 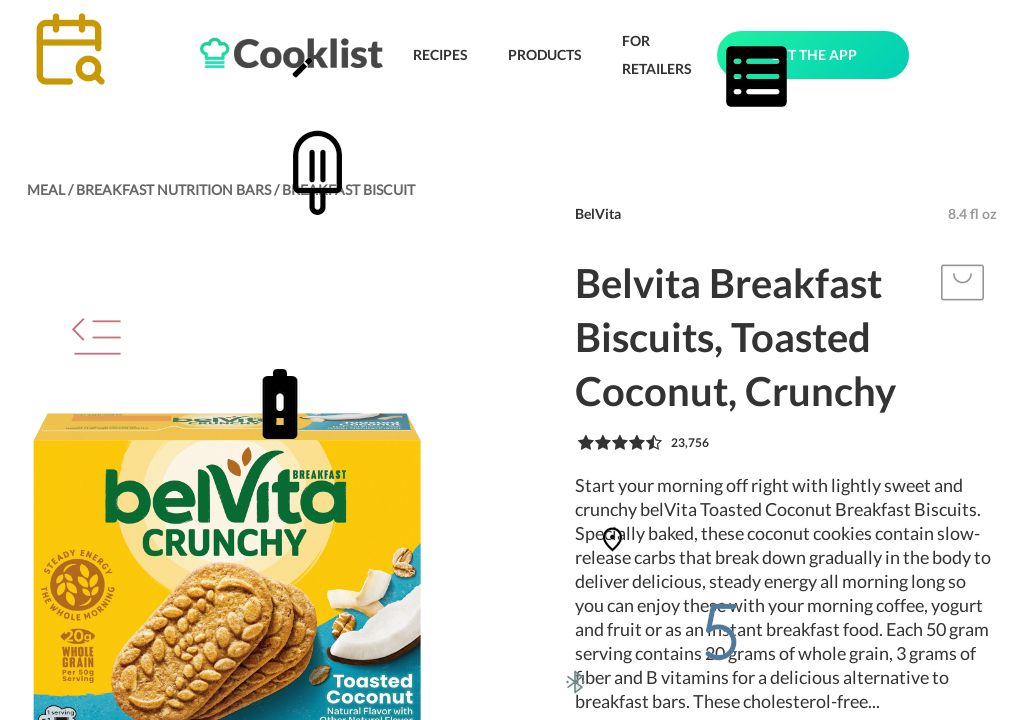 I want to click on bluetooth device connected, so click(x=575, y=682).